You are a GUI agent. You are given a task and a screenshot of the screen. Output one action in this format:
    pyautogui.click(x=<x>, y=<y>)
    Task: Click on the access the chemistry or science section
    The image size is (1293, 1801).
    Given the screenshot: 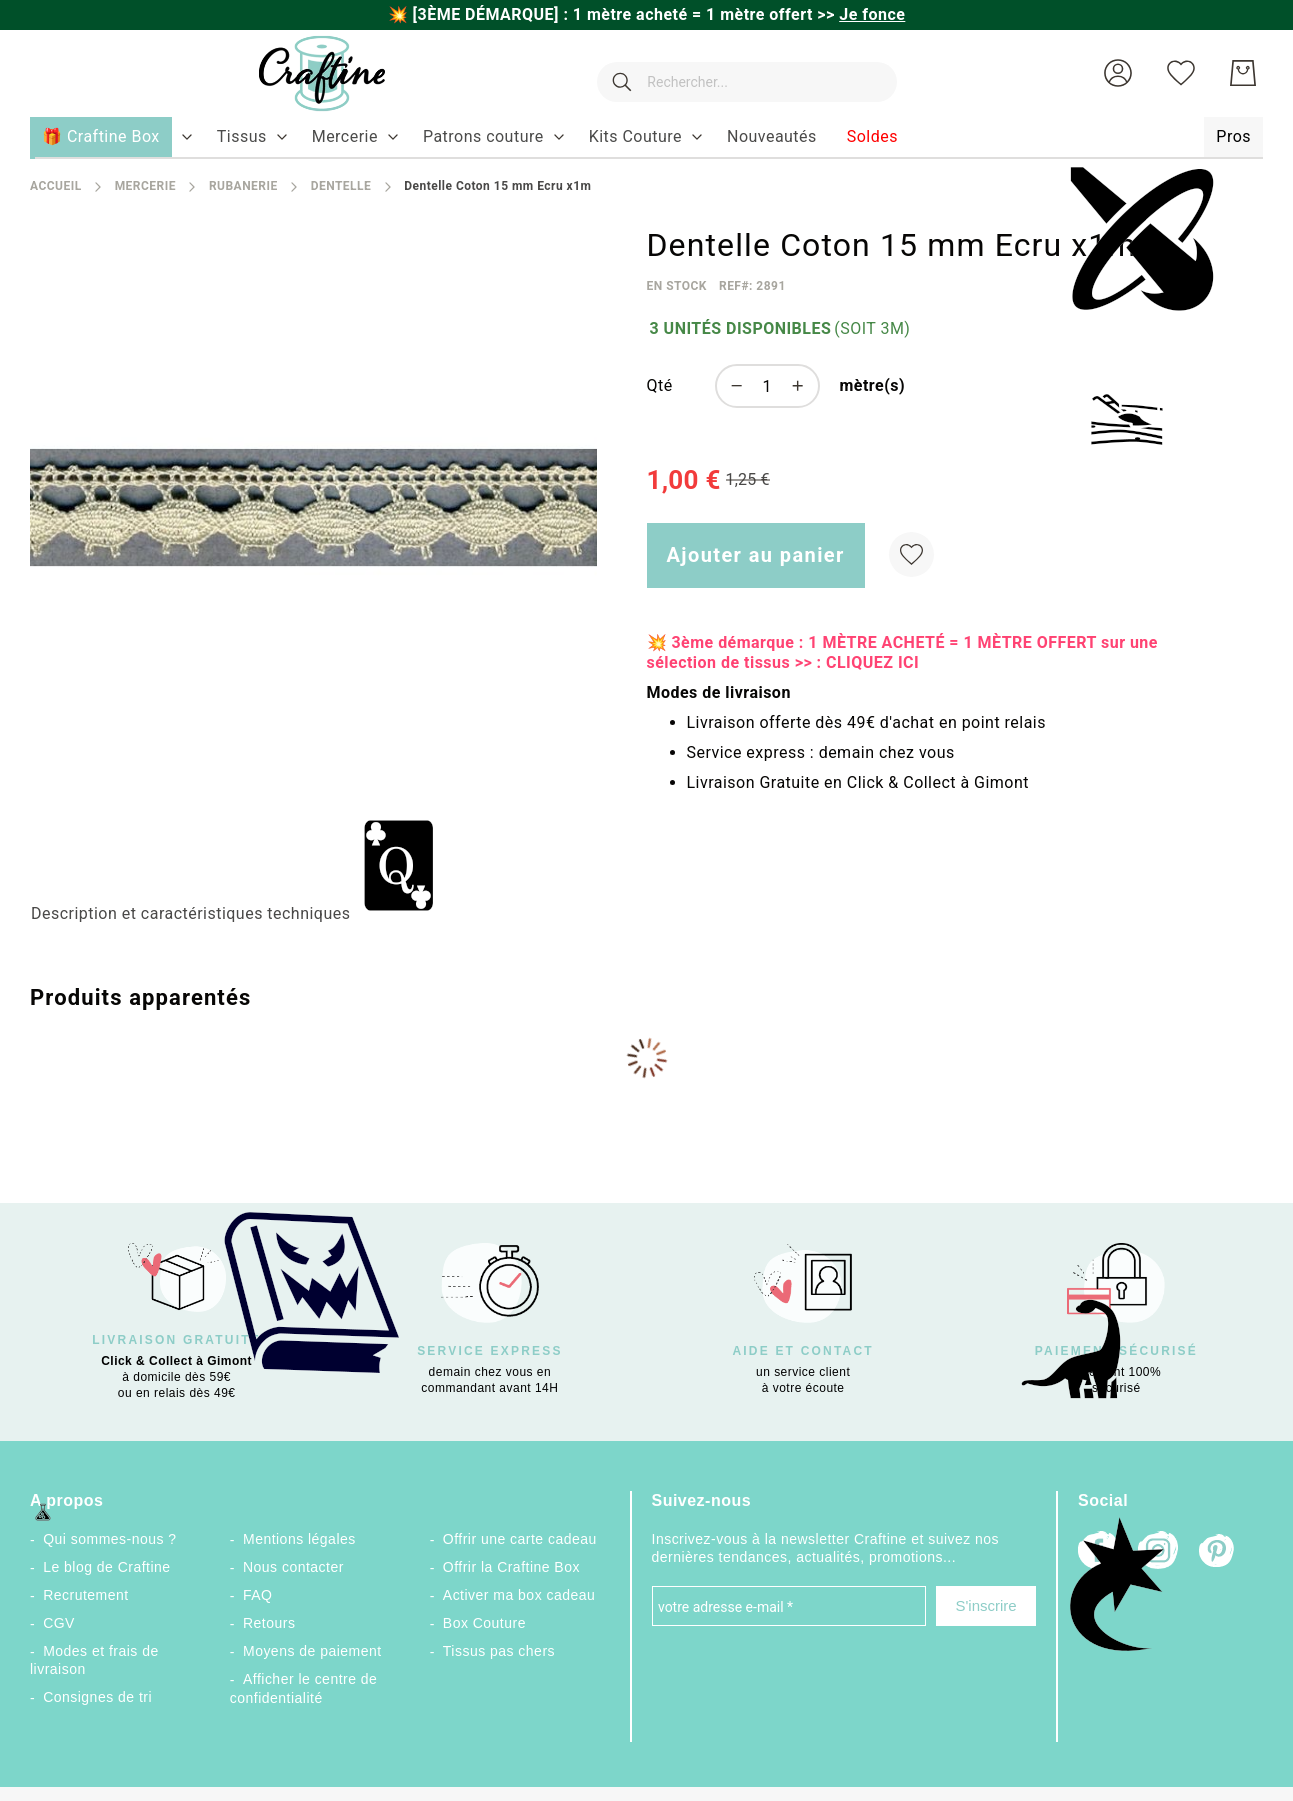 What is the action you would take?
    pyautogui.click(x=43, y=1512)
    